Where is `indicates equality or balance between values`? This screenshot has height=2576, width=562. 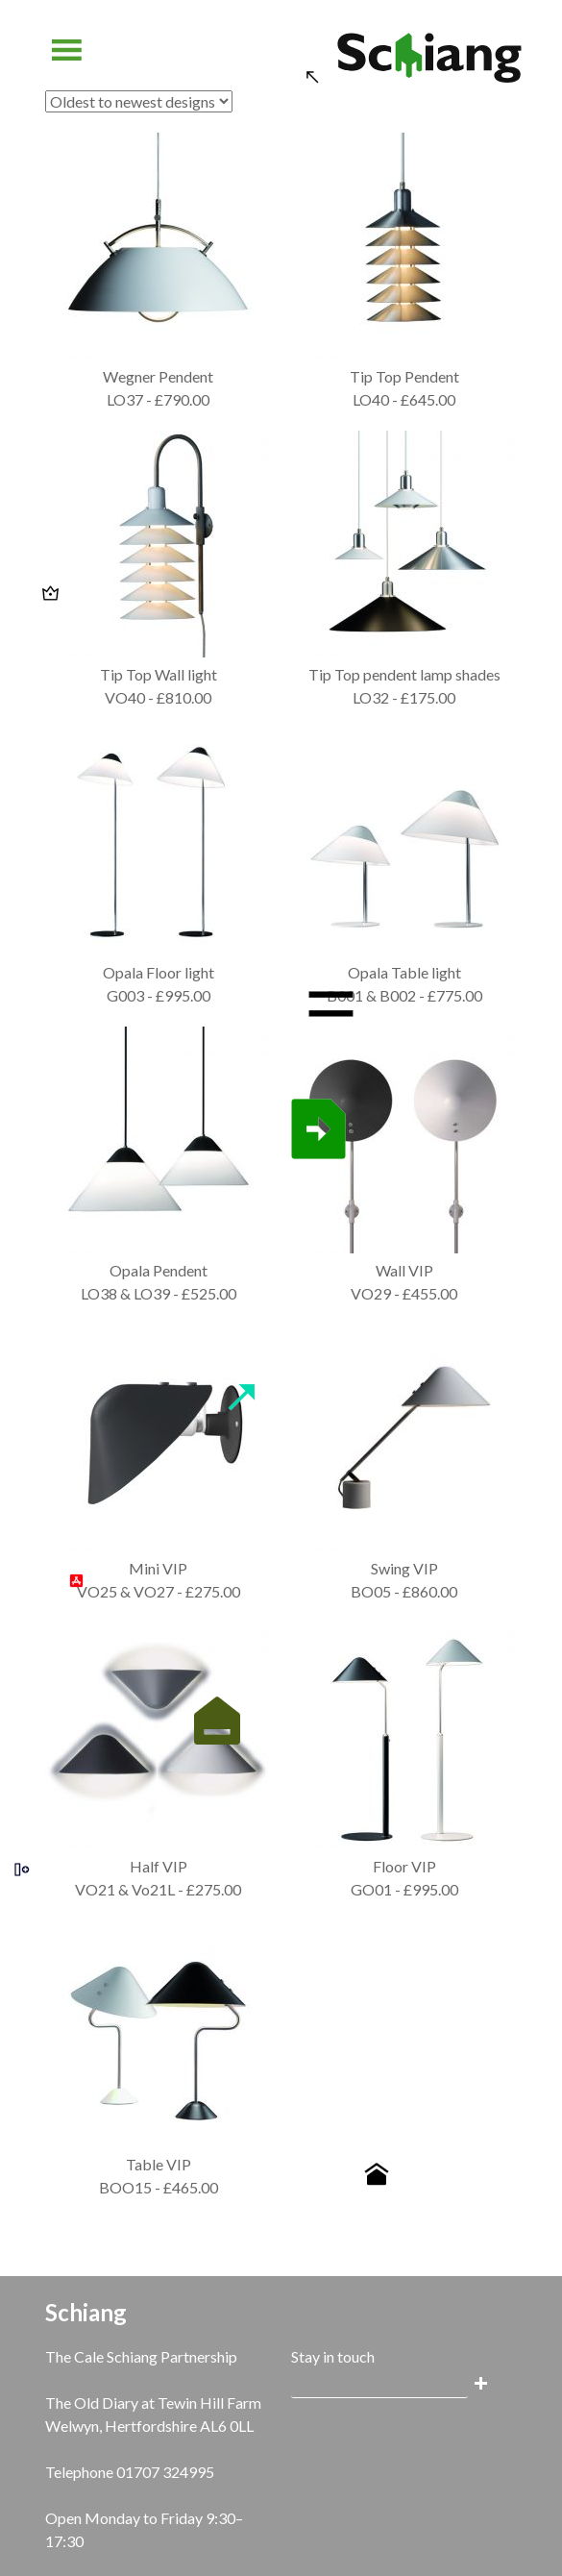 indicates equality or balance between values is located at coordinates (330, 1003).